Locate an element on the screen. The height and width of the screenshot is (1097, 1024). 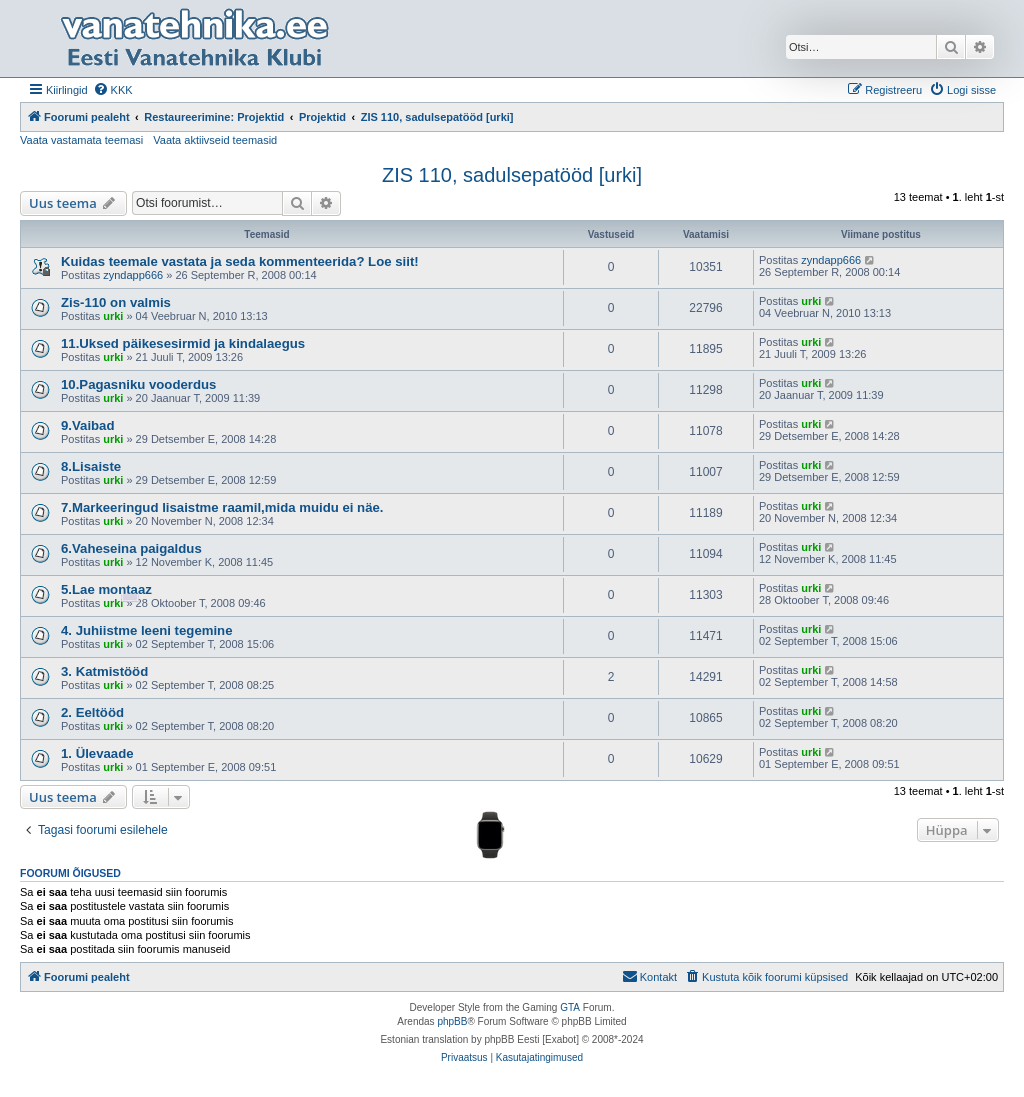
indicates keyboard connected or active is located at coordinates (130, 598).